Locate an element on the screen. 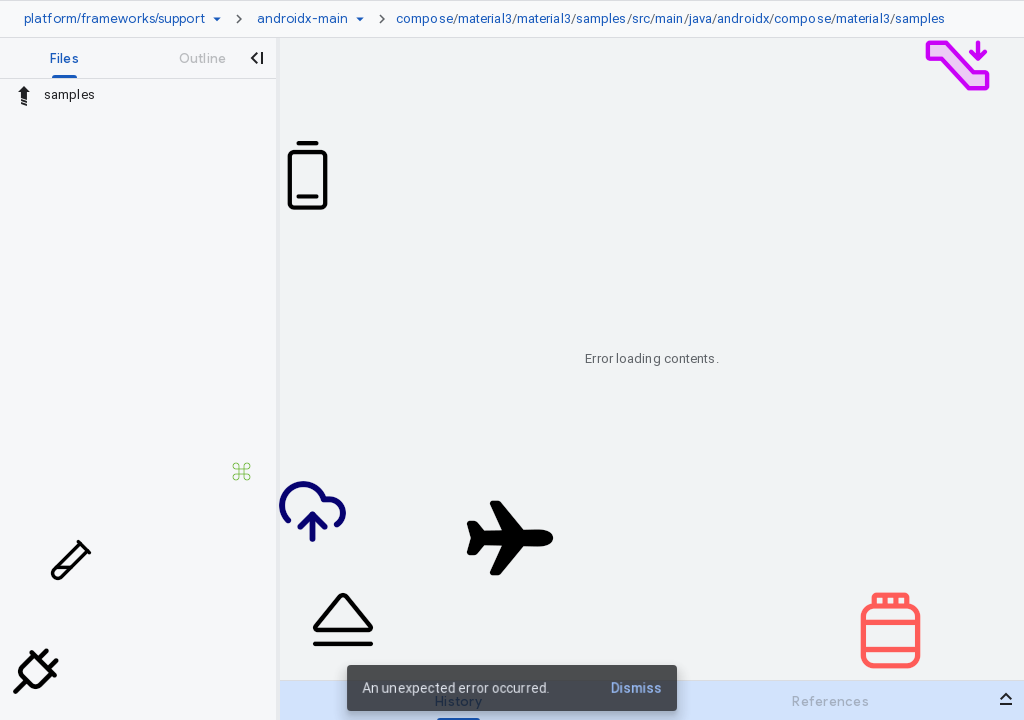 Image resolution: width=1024 pixels, height=720 pixels. command key modifier for keyboard shortcuts is located at coordinates (241, 471).